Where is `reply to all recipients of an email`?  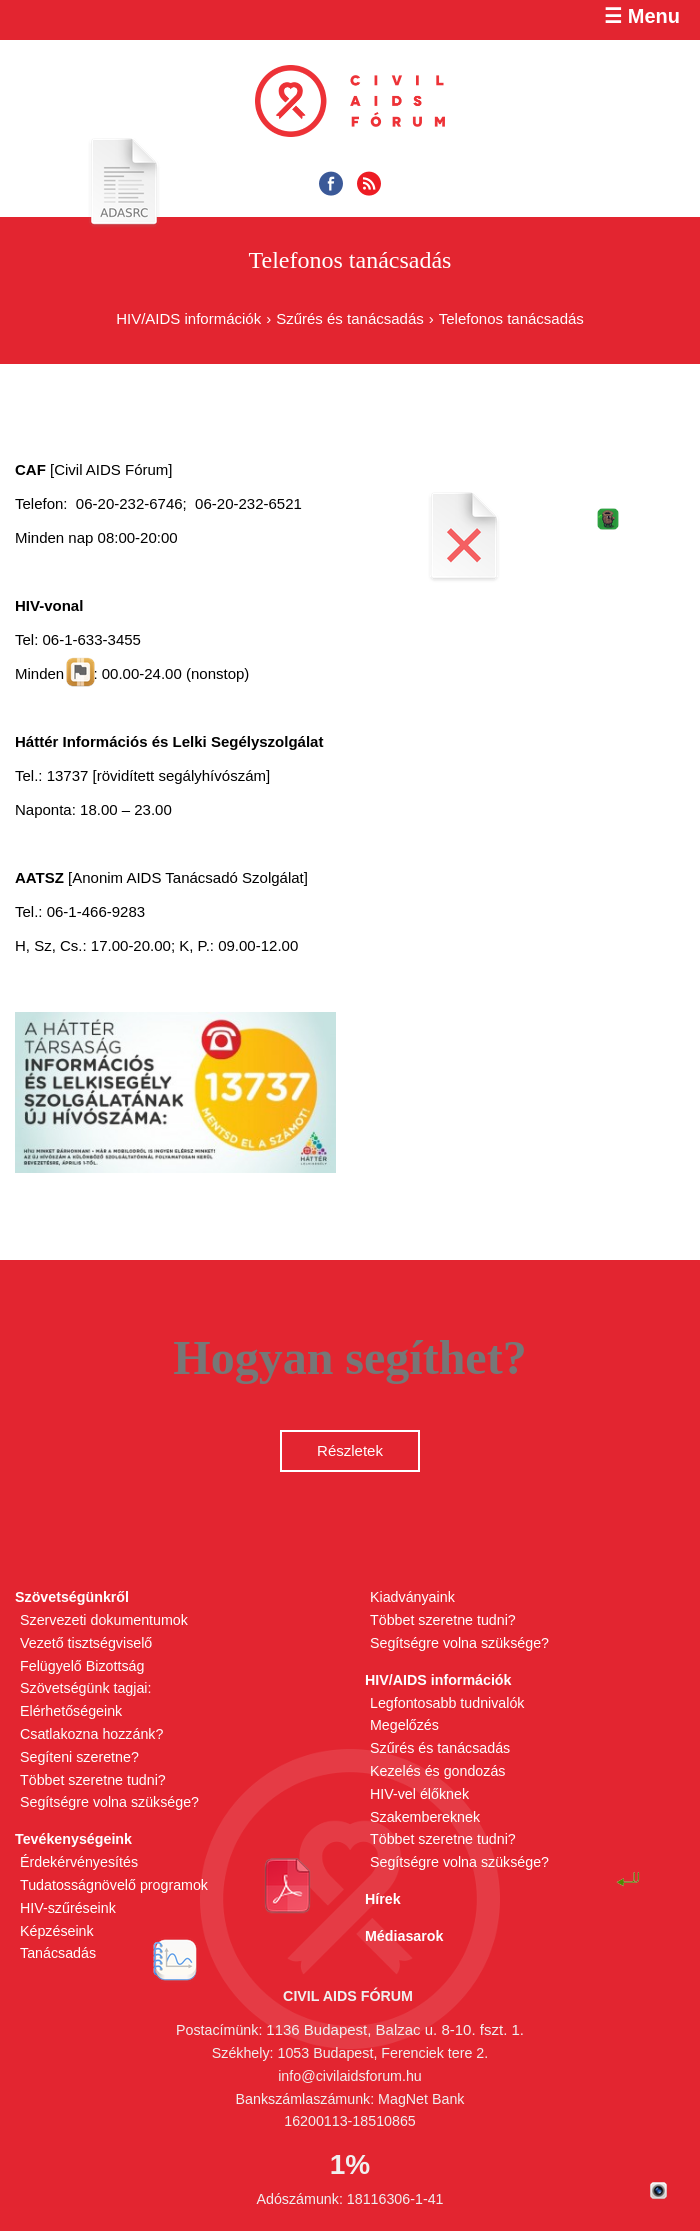
reply to all recipients of an email is located at coordinates (627, 1877).